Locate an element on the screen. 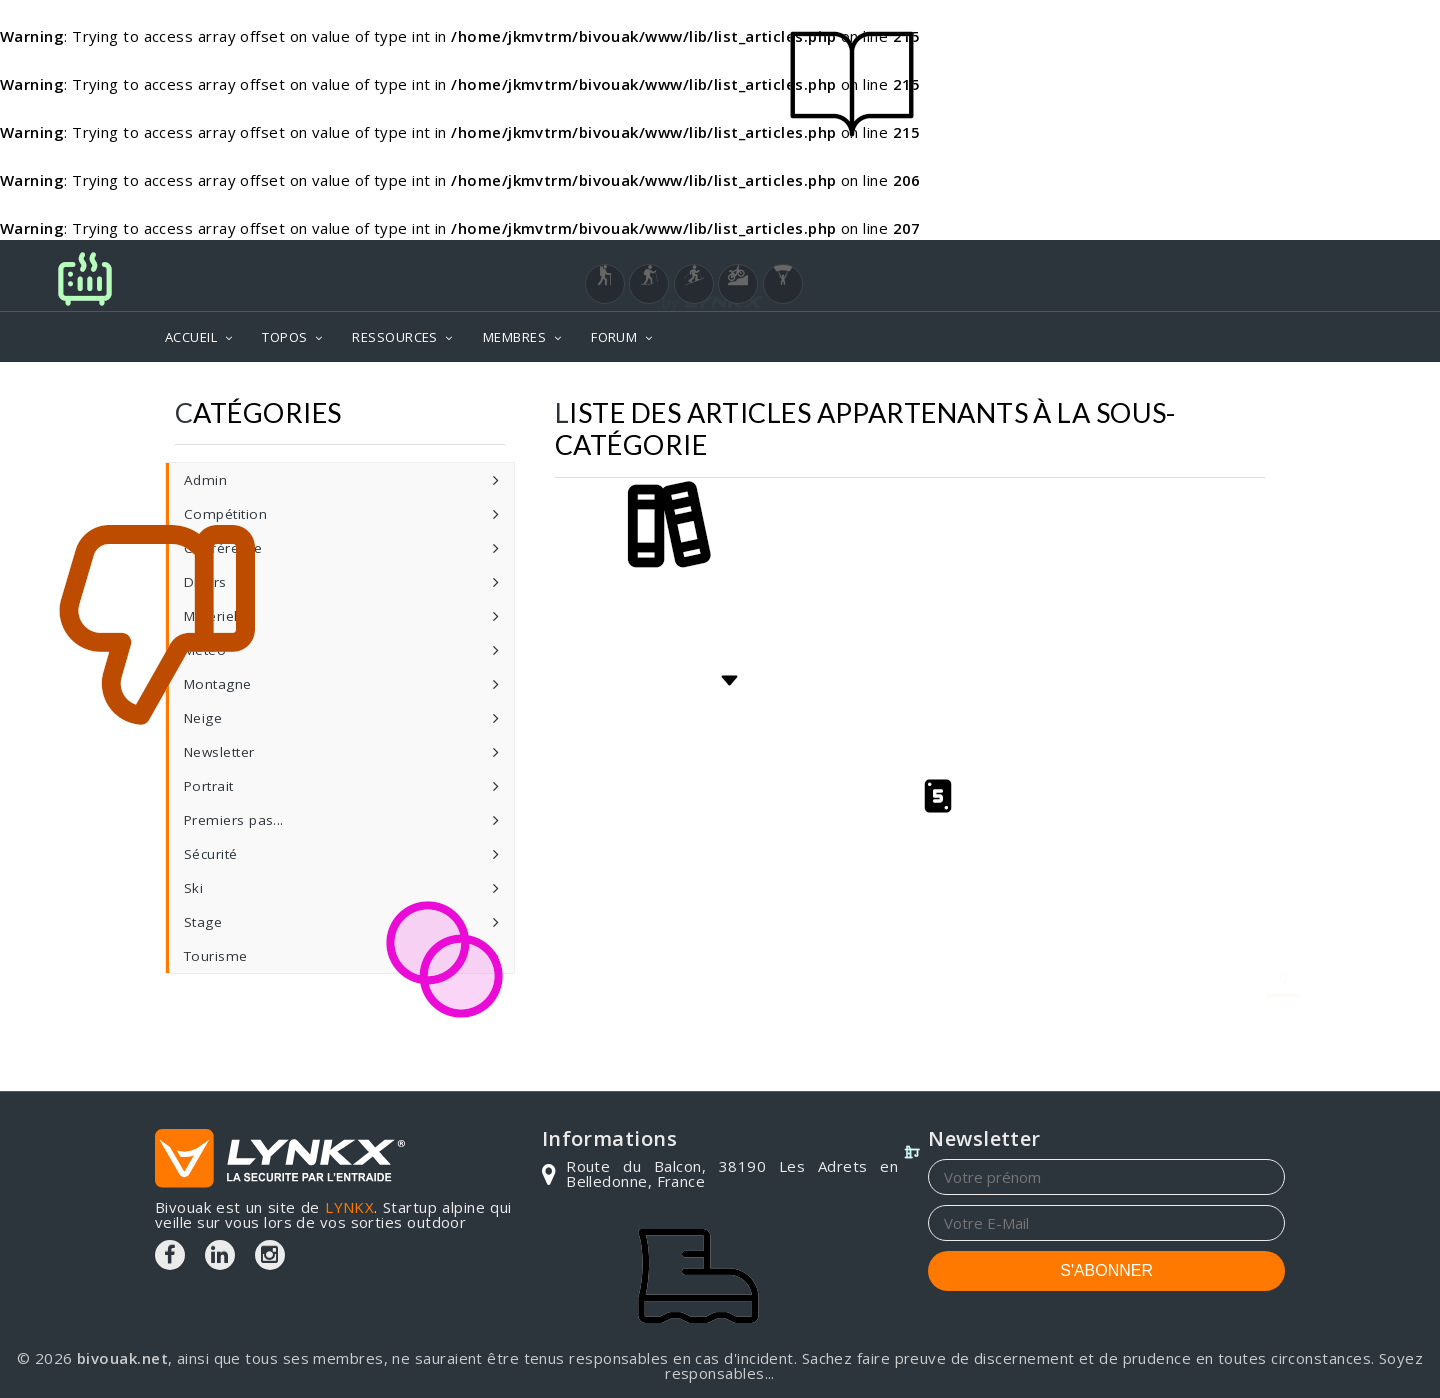  adjust heater or heating settings is located at coordinates (85, 279).